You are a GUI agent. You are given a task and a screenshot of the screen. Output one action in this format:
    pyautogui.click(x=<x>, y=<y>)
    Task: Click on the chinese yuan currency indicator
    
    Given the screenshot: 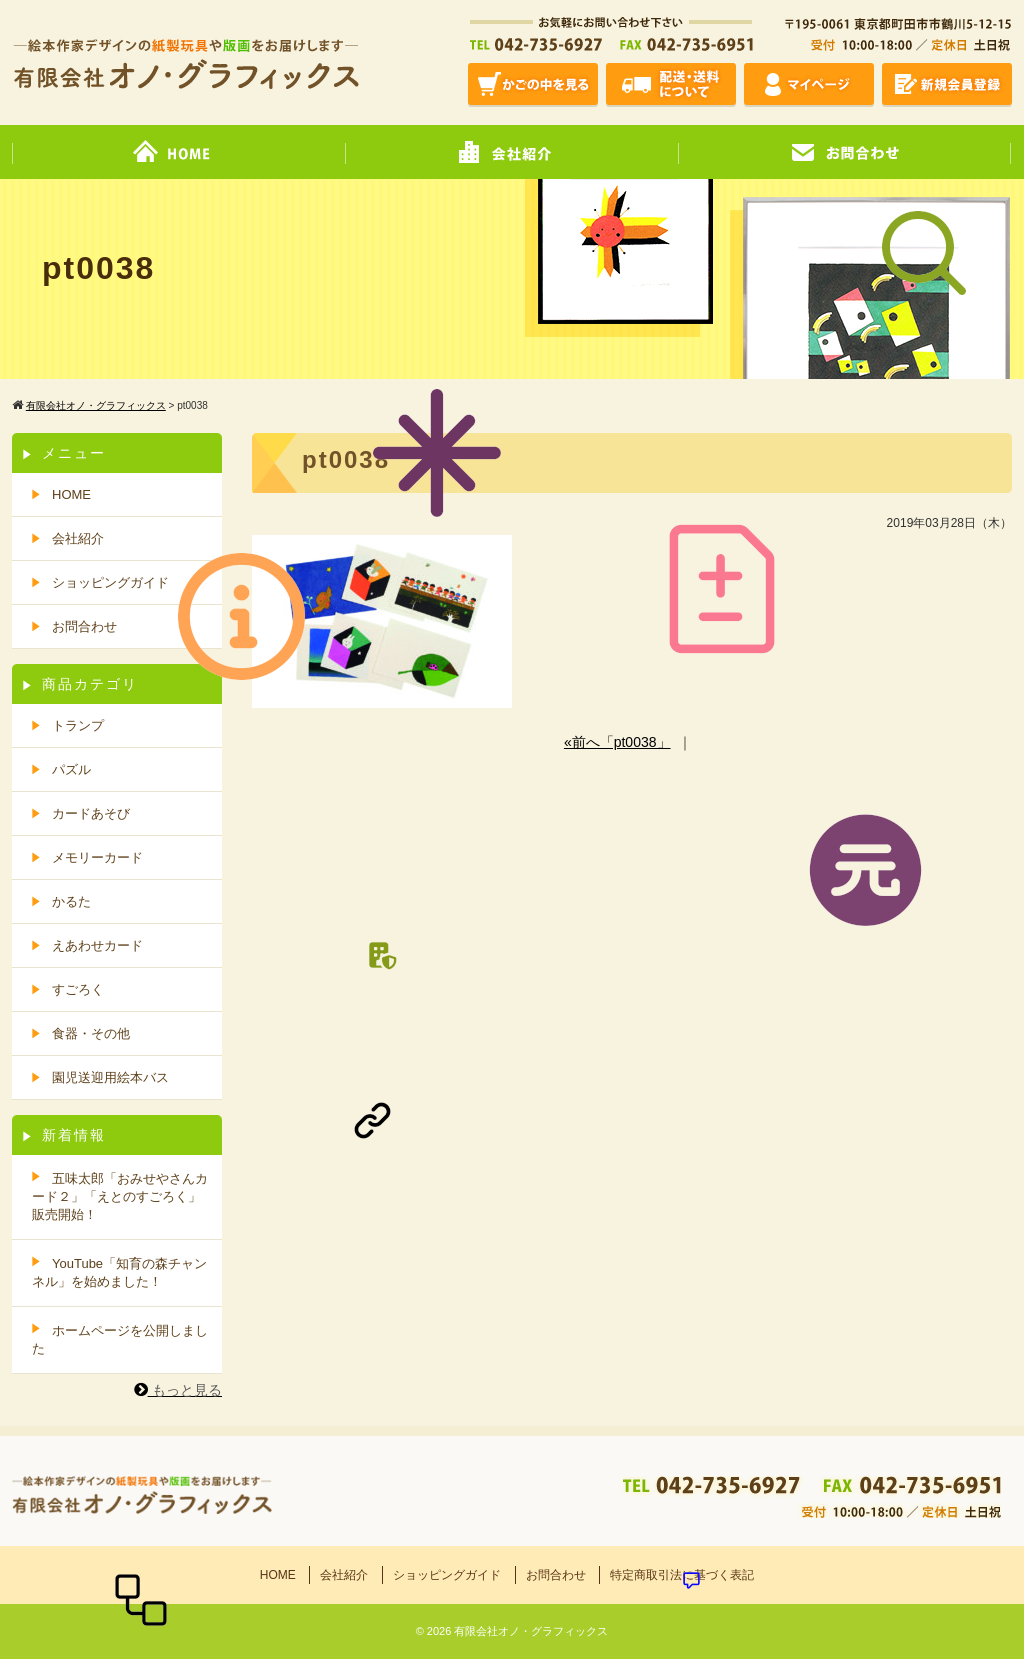 What is the action you would take?
    pyautogui.click(x=865, y=874)
    